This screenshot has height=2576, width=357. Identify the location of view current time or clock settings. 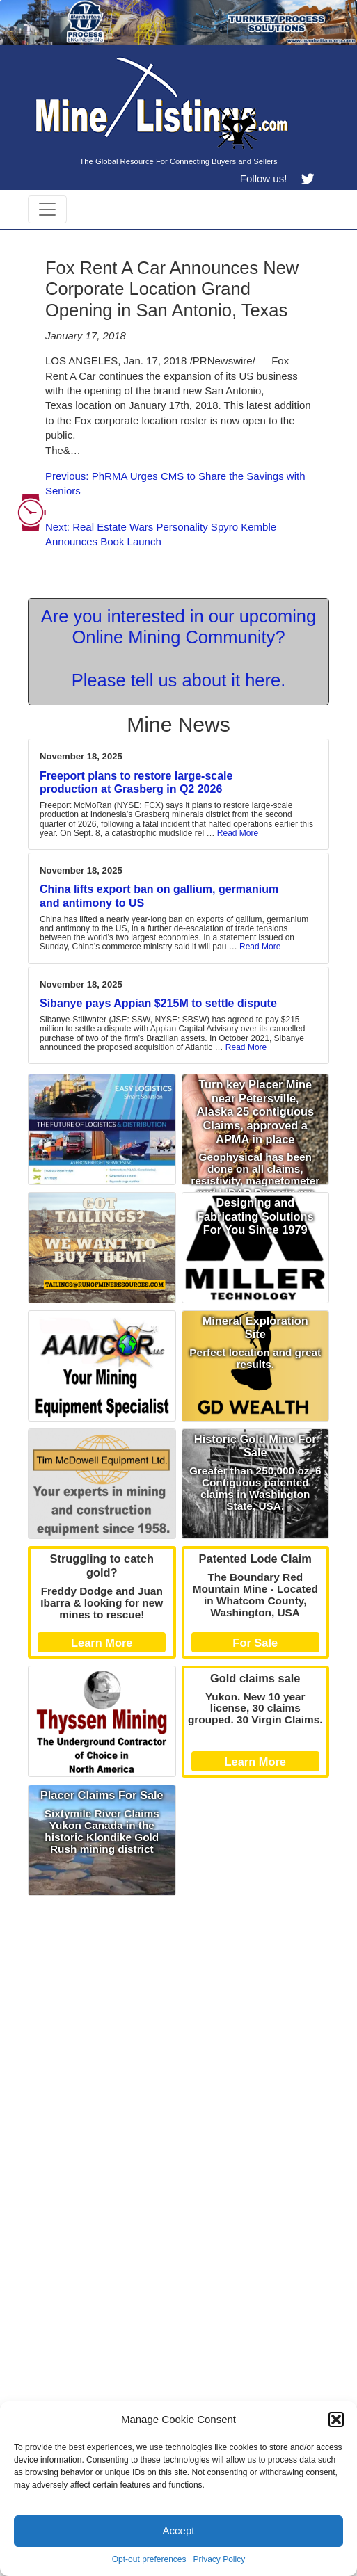
(31, 513).